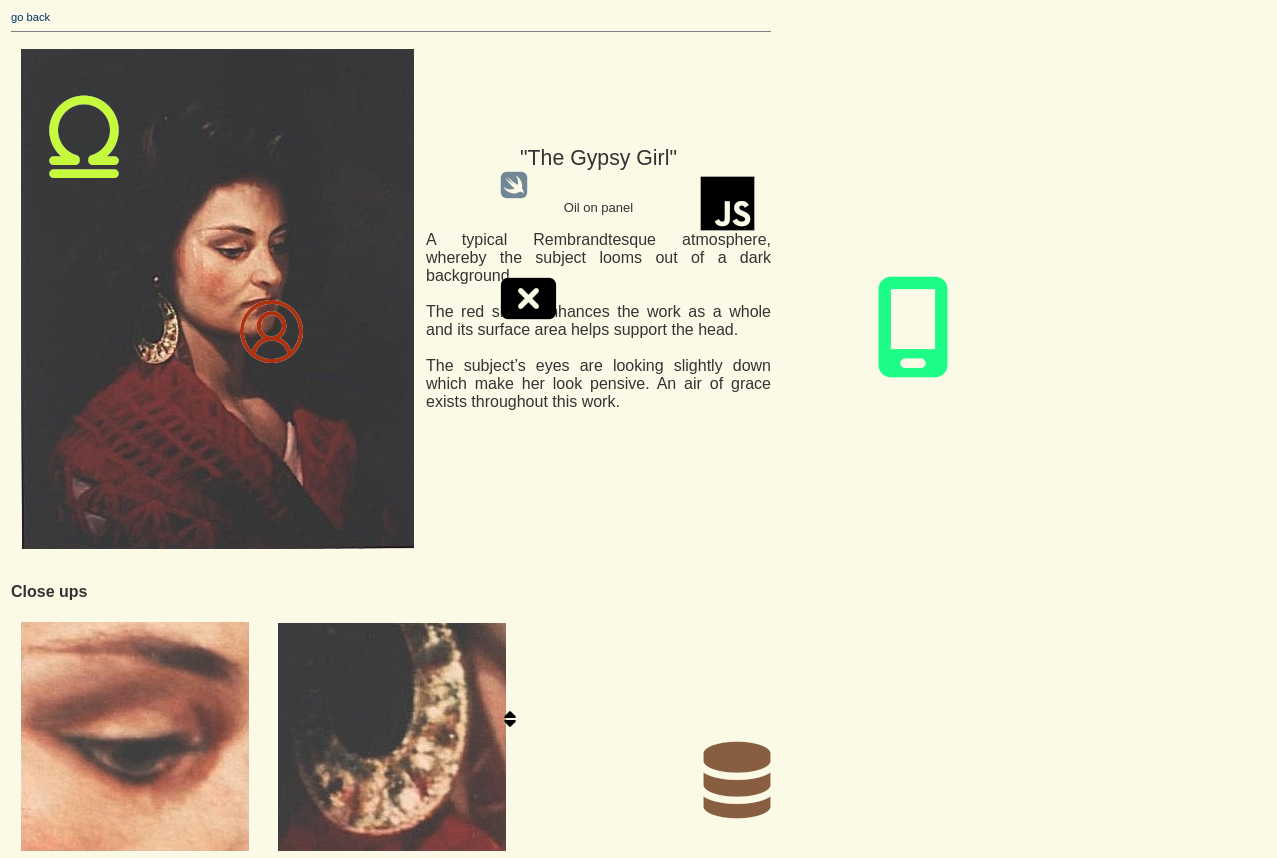 The height and width of the screenshot is (858, 1277). Describe the element at coordinates (737, 780) in the screenshot. I see `access database storage` at that location.